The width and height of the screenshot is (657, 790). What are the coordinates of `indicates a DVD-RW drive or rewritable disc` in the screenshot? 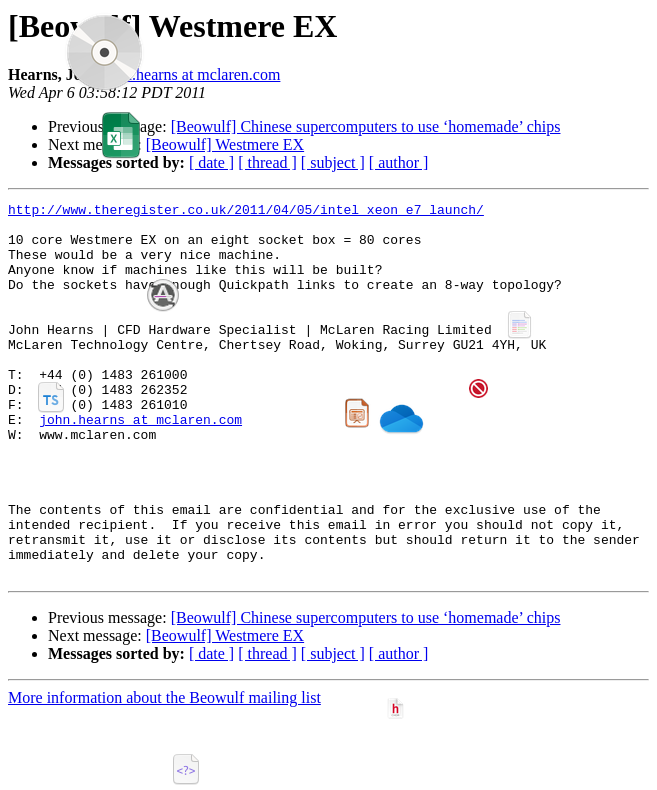 It's located at (104, 52).